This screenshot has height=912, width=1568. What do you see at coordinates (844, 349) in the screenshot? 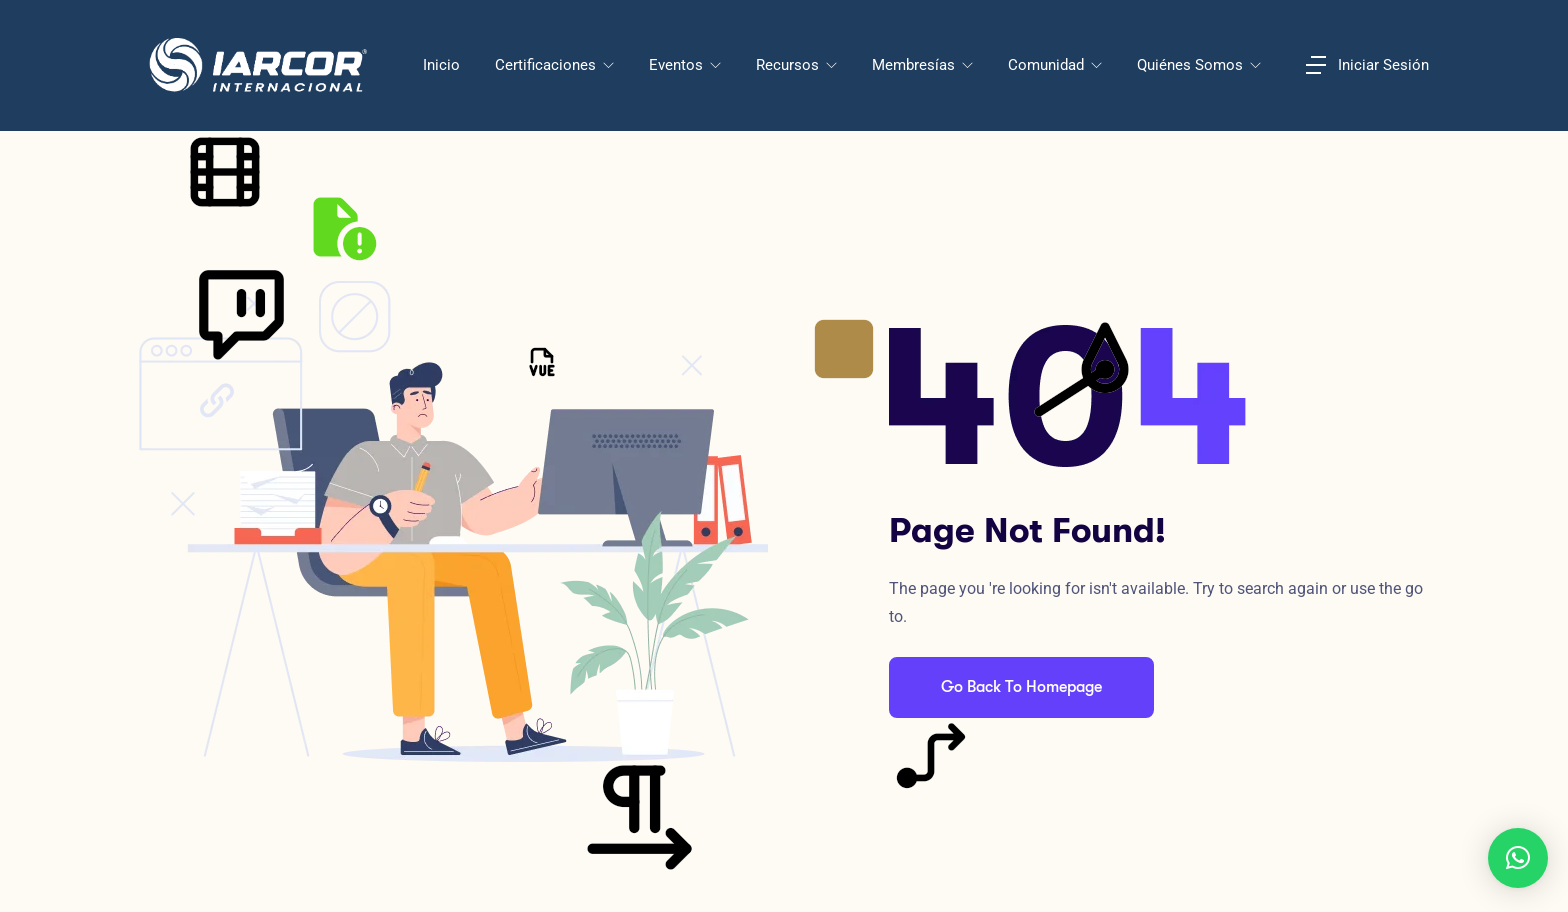
I see `stop media playback` at bounding box center [844, 349].